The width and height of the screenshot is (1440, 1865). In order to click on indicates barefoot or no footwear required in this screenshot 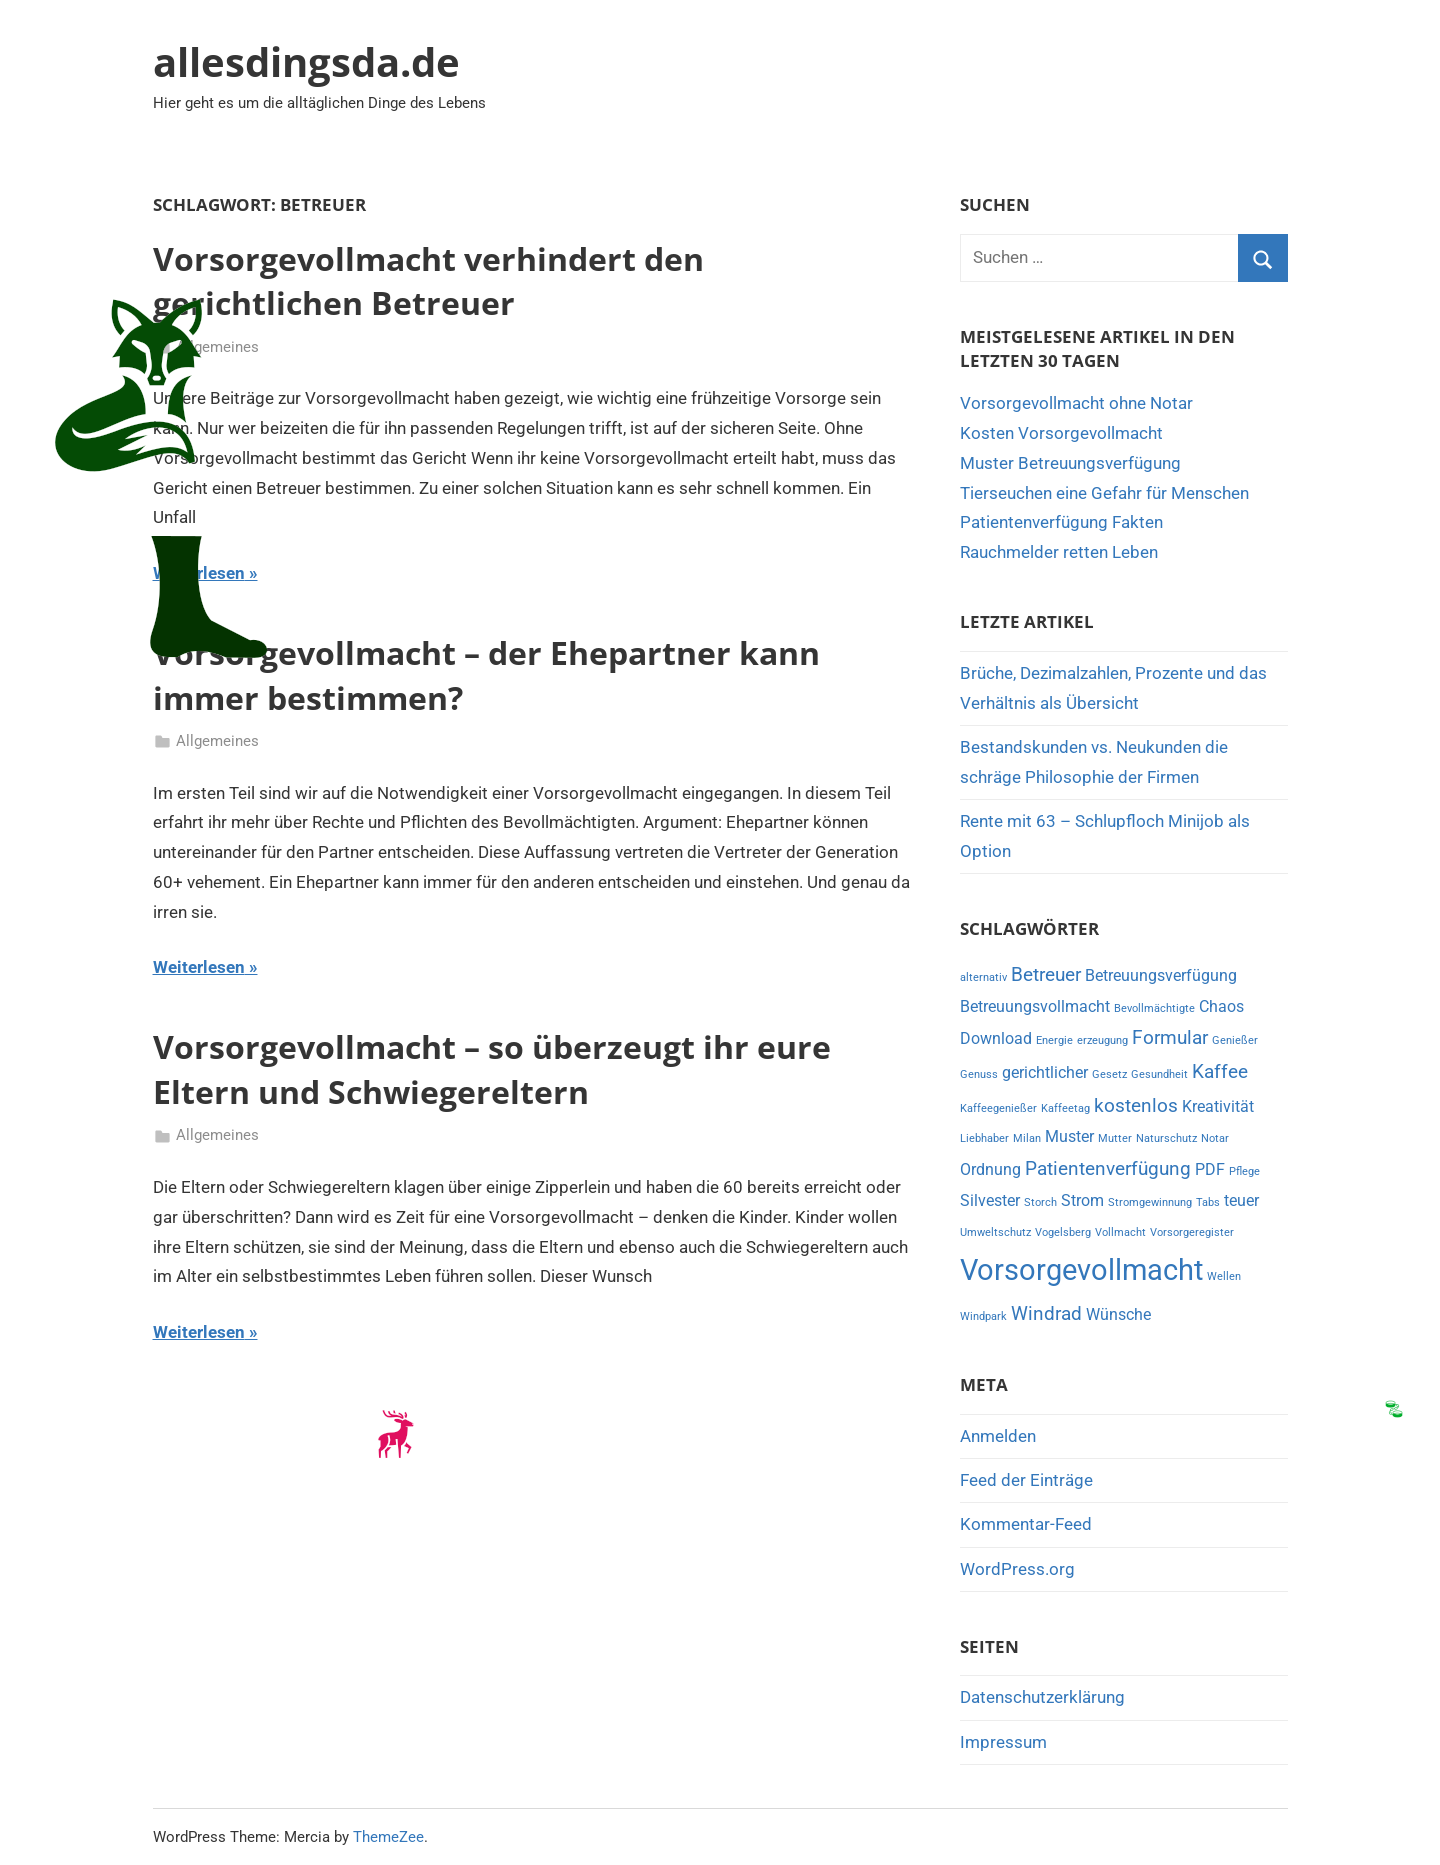, I will do `click(205, 596)`.